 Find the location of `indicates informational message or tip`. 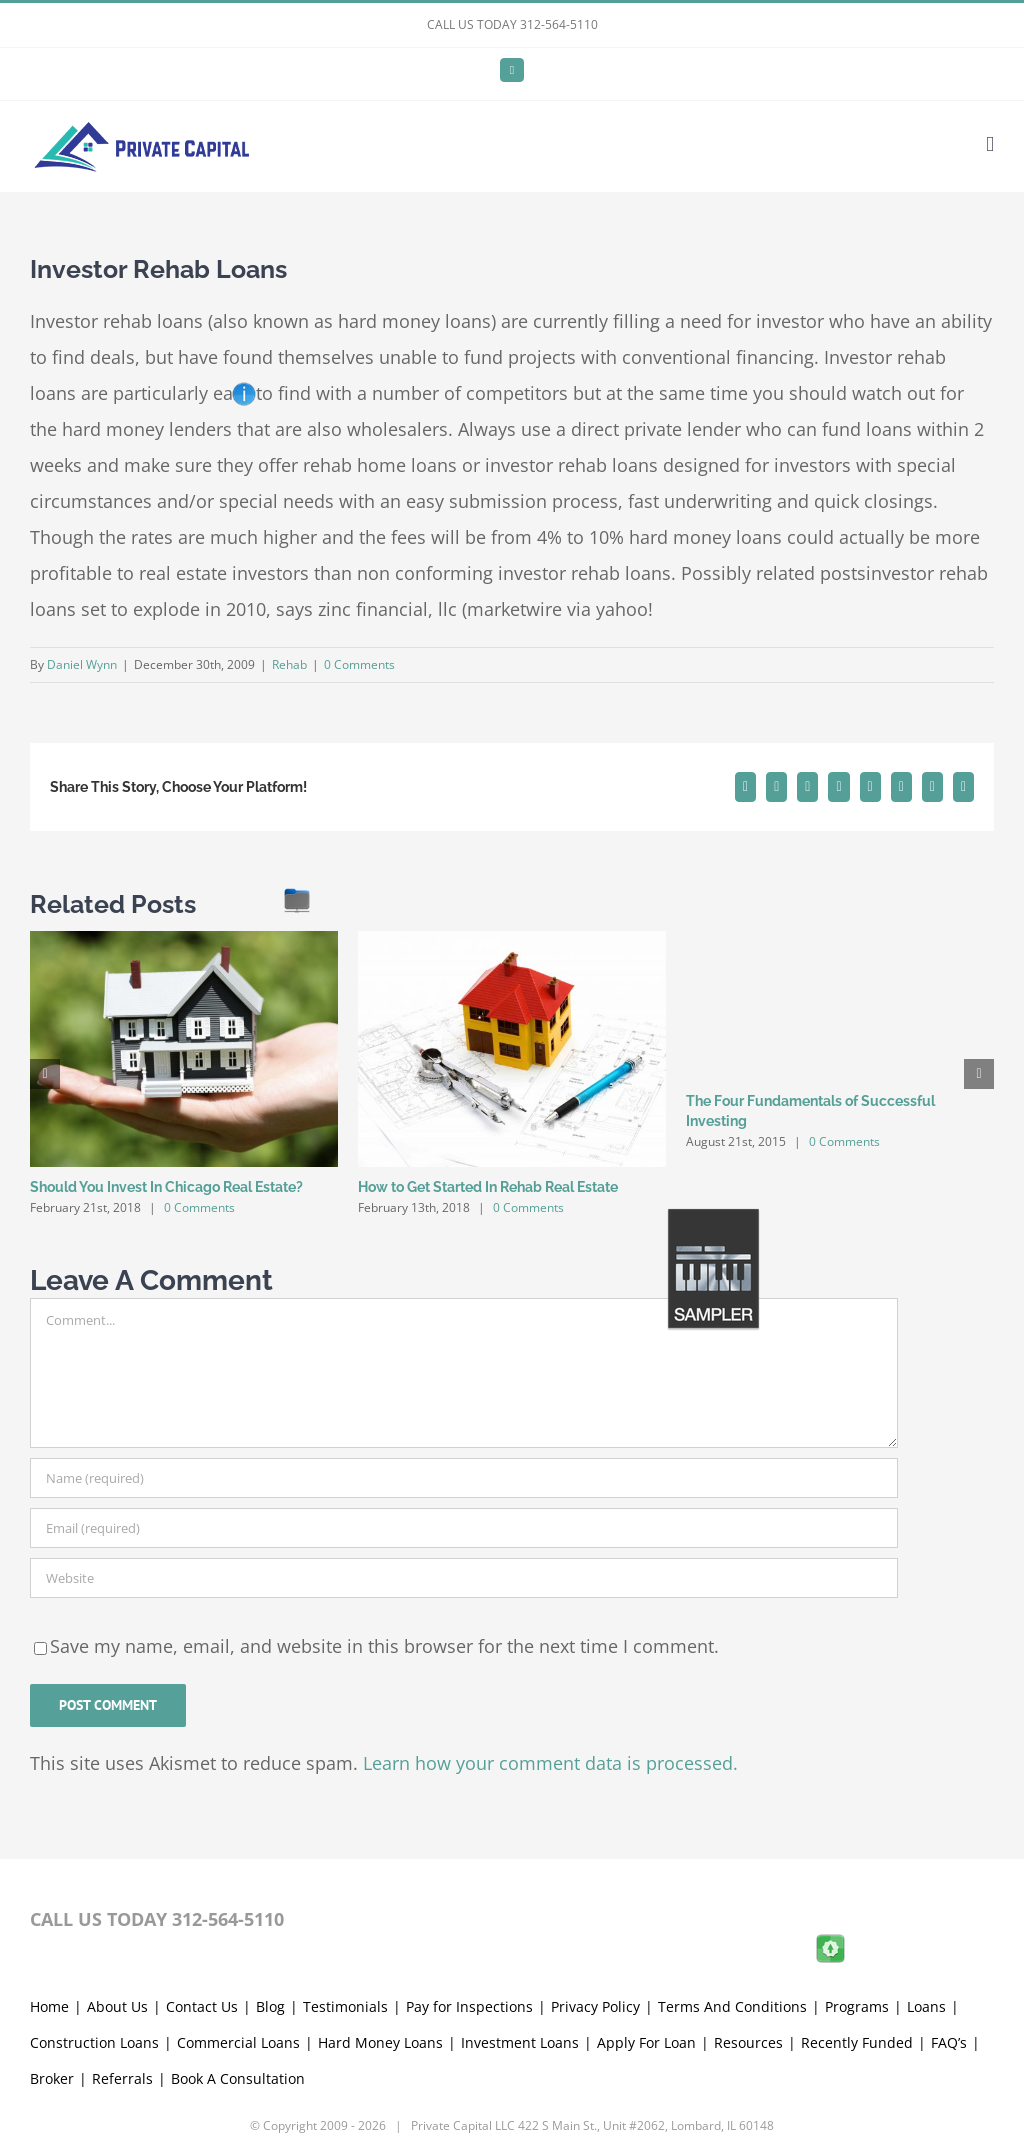

indicates informational message or tip is located at coordinates (244, 394).